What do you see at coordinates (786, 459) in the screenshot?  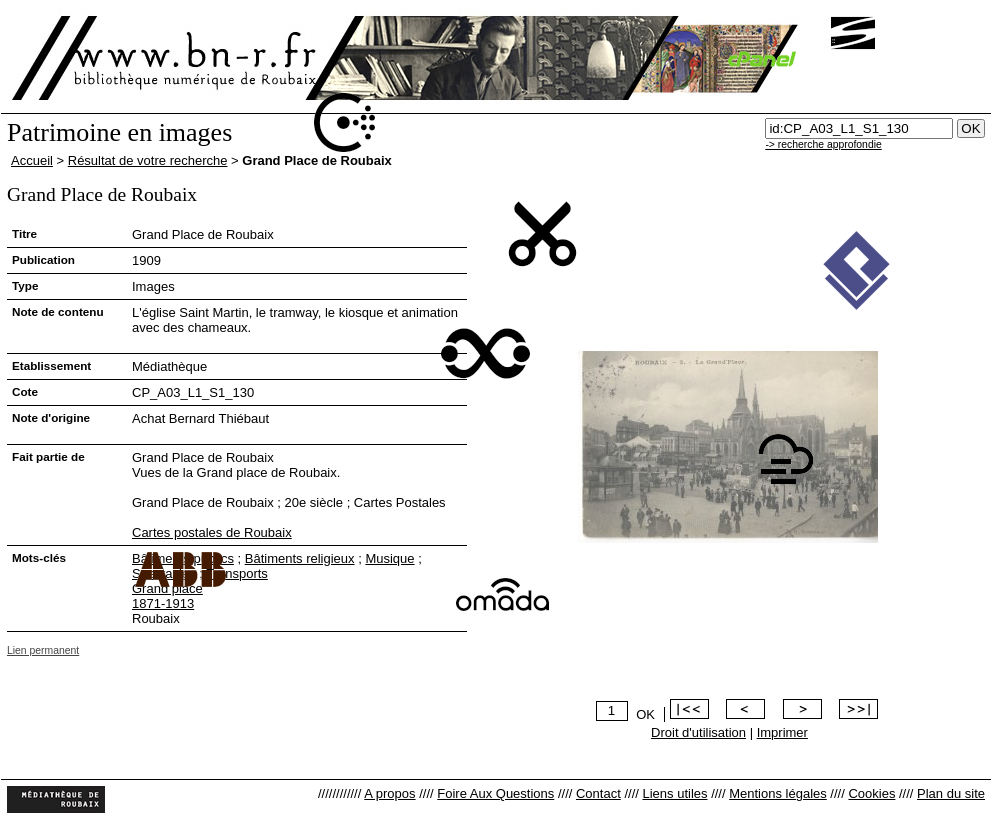 I see `view current wind conditions` at bounding box center [786, 459].